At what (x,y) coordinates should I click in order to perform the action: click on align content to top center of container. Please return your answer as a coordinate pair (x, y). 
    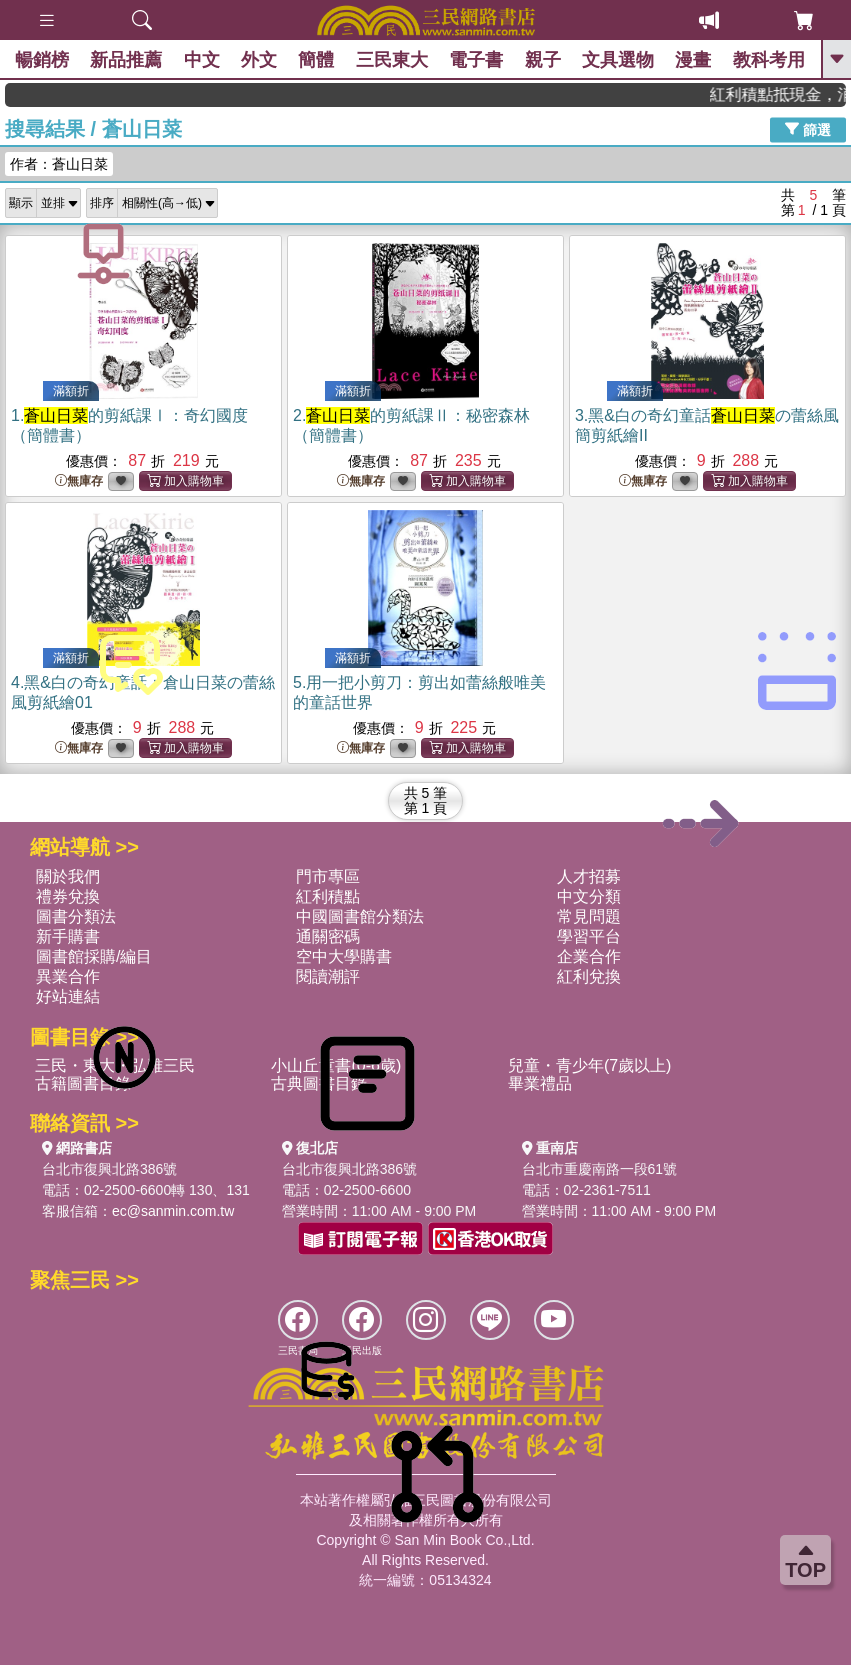
    Looking at the image, I should click on (367, 1083).